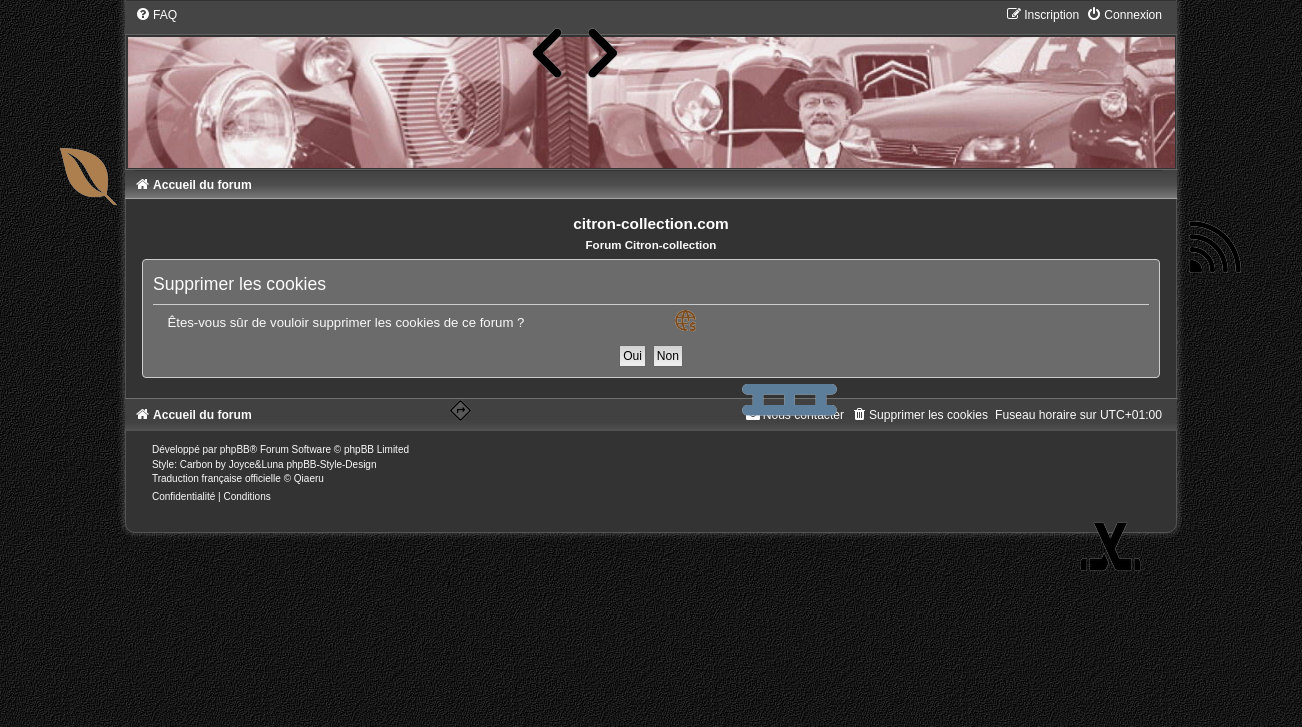 This screenshot has height=727, width=1302. Describe the element at coordinates (685, 320) in the screenshot. I see `access international currency exchange` at that location.